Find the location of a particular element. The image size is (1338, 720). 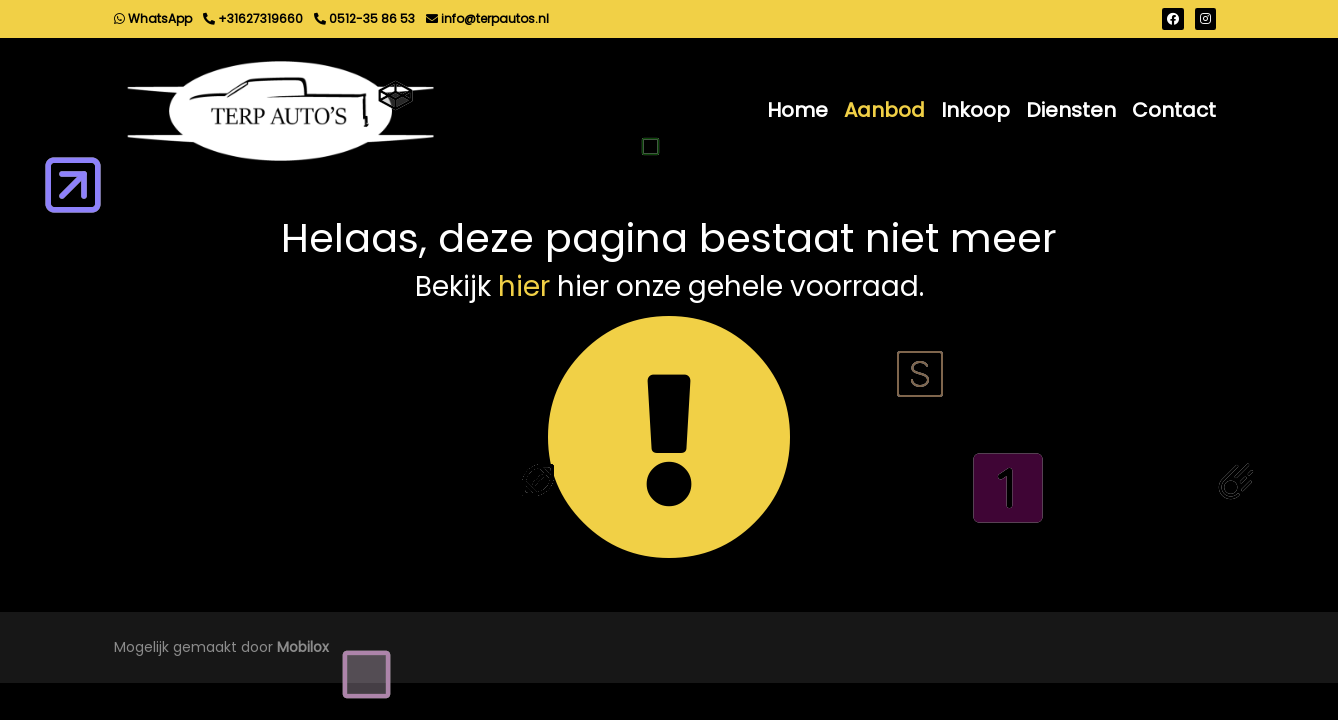

indicates the first step in a sequence or process is located at coordinates (1008, 488).